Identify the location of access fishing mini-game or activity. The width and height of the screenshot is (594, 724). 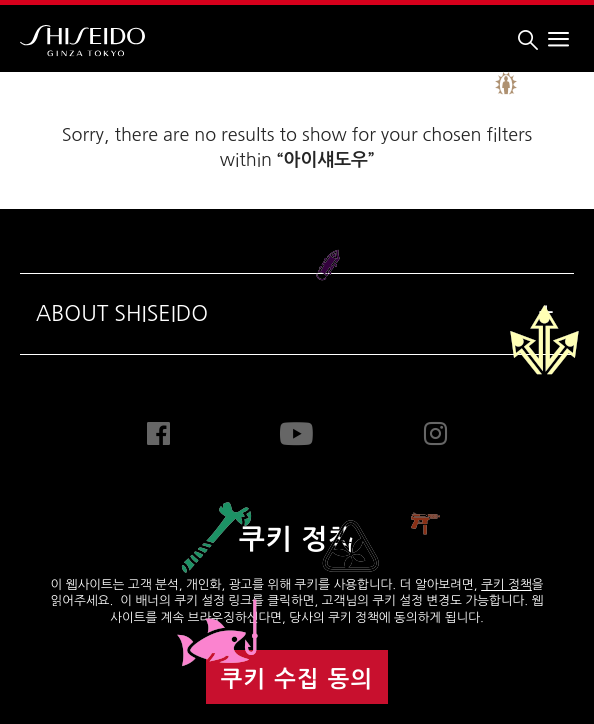
(219, 638).